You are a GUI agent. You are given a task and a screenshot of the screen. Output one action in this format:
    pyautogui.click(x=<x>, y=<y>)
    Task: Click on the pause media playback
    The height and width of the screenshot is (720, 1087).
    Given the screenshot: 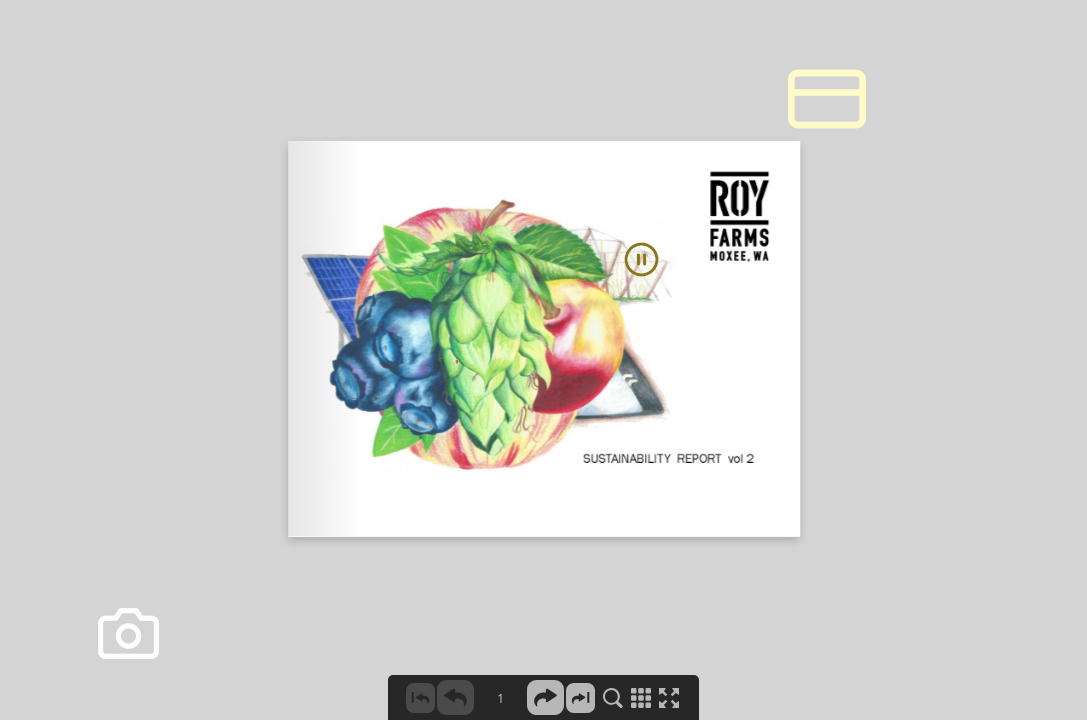 What is the action you would take?
    pyautogui.click(x=641, y=259)
    